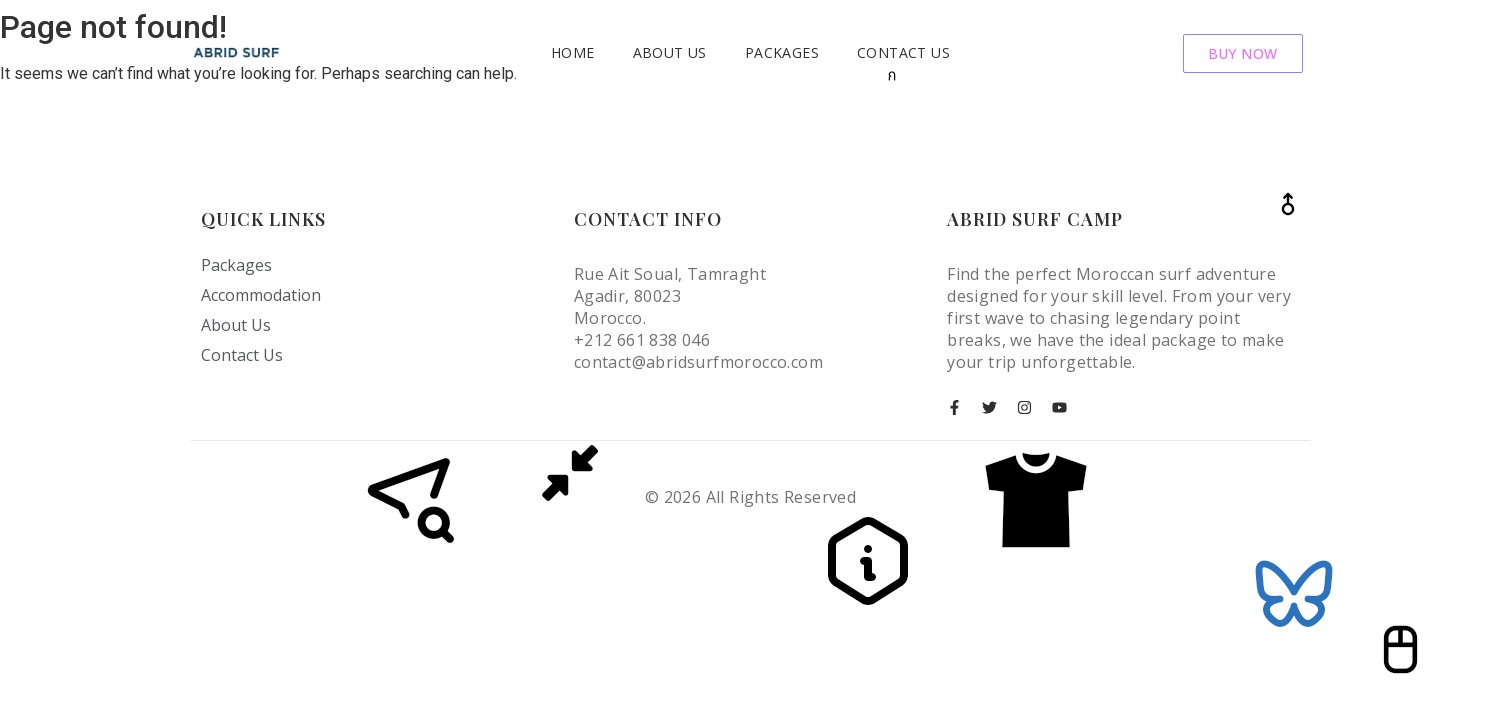 This screenshot has width=1501, height=720. What do you see at coordinates (1288, 204) in the screenshot?
I see `swipe up to continue or dismiss` at bounding box center [1288, 204].